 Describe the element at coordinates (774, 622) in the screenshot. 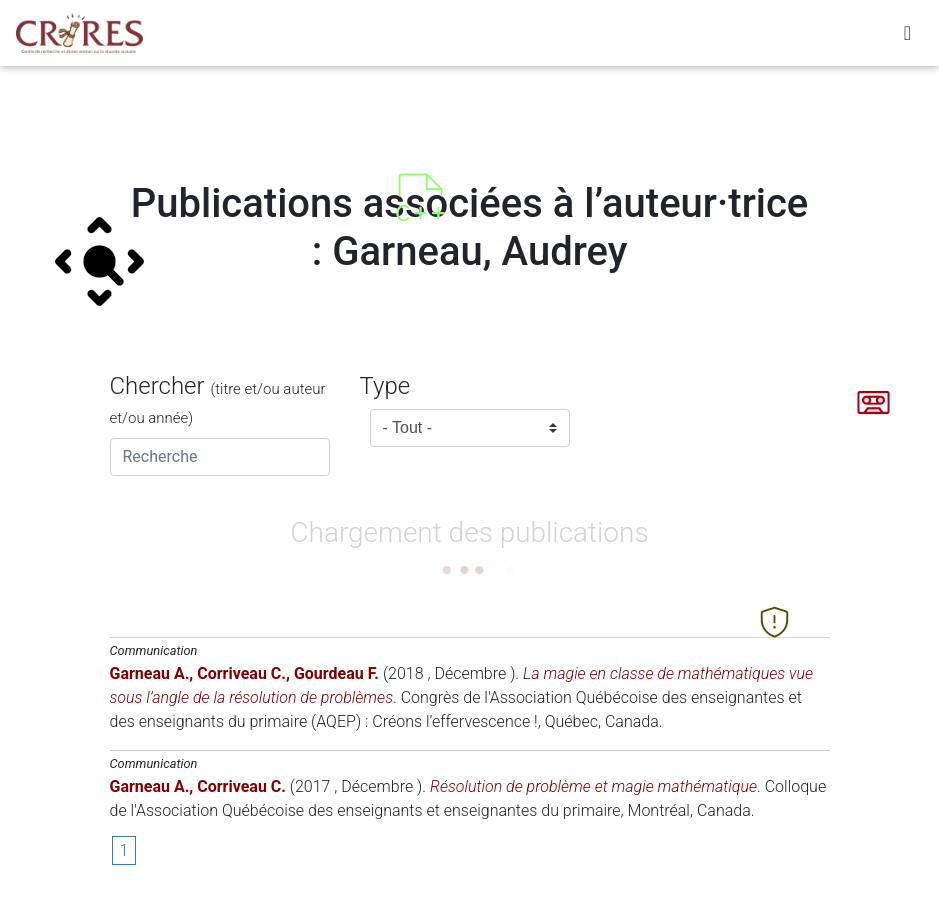

I see `view security alert or warning` at that location.